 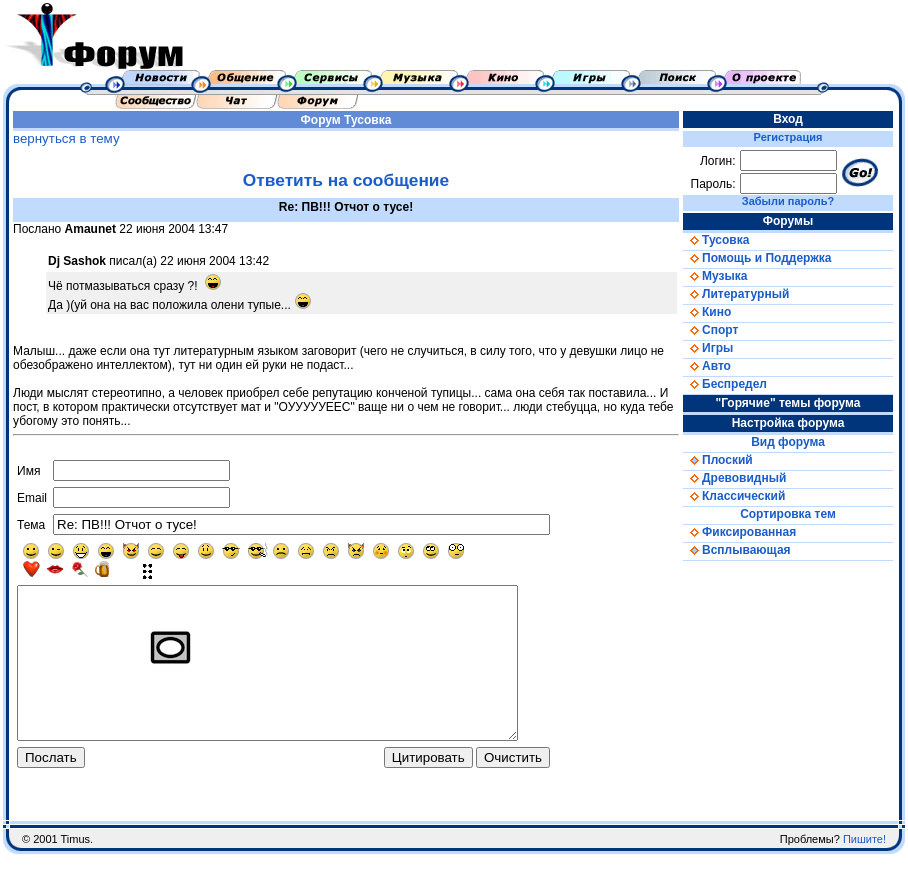 I want to click on apply vignette effect to photo, so click(x=170, y=647).